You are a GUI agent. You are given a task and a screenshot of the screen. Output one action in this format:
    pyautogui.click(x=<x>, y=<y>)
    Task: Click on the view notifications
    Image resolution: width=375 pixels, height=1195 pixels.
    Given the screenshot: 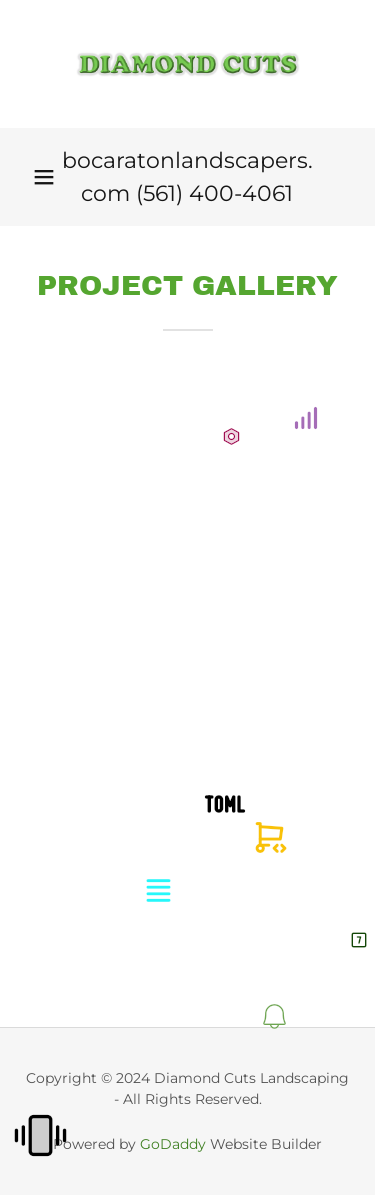 What is the action you would take?
    pyautogui.click(x=274, y=1016)
    